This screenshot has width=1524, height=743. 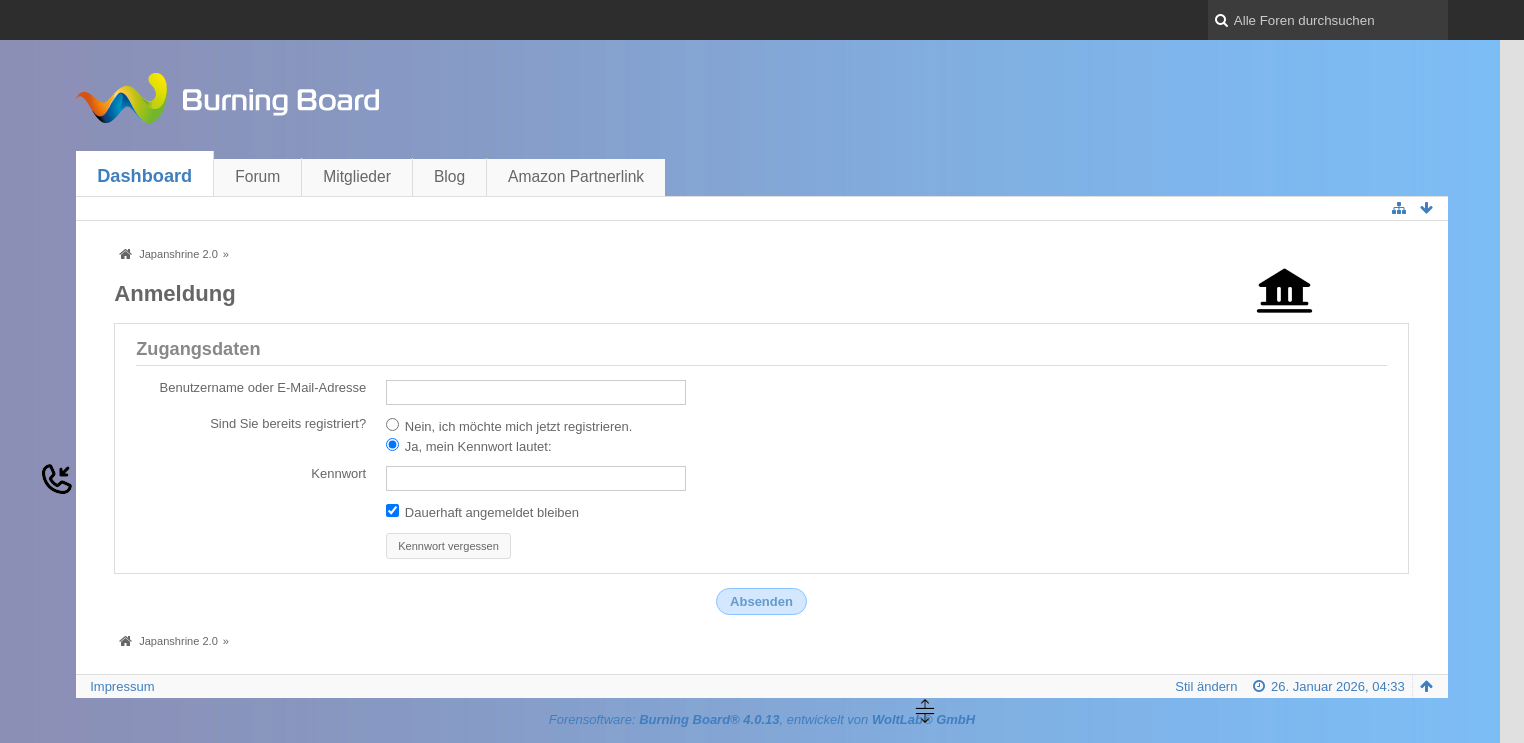 I want to click on access banking or financial services, so click(x=1284, y=292).